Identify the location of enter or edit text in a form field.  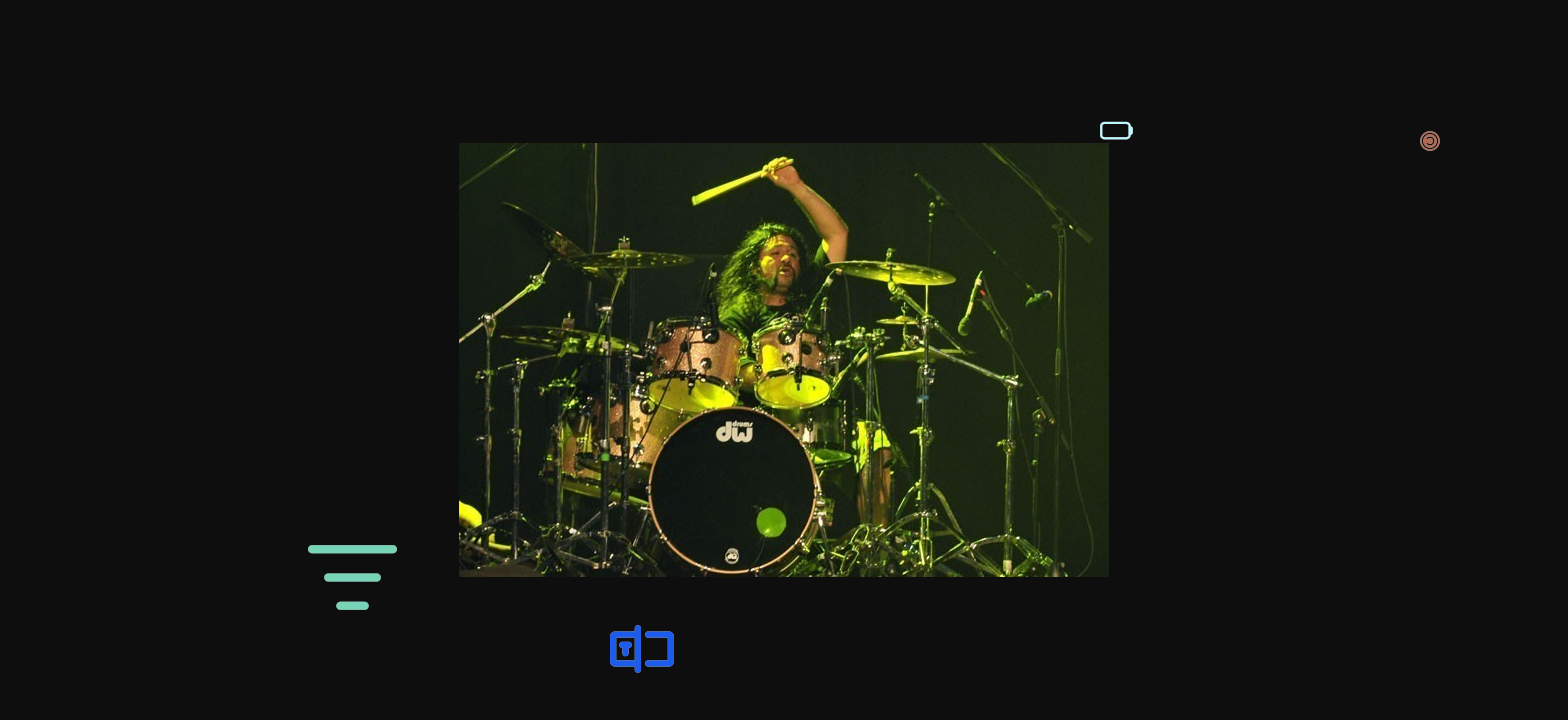
(642, 649).